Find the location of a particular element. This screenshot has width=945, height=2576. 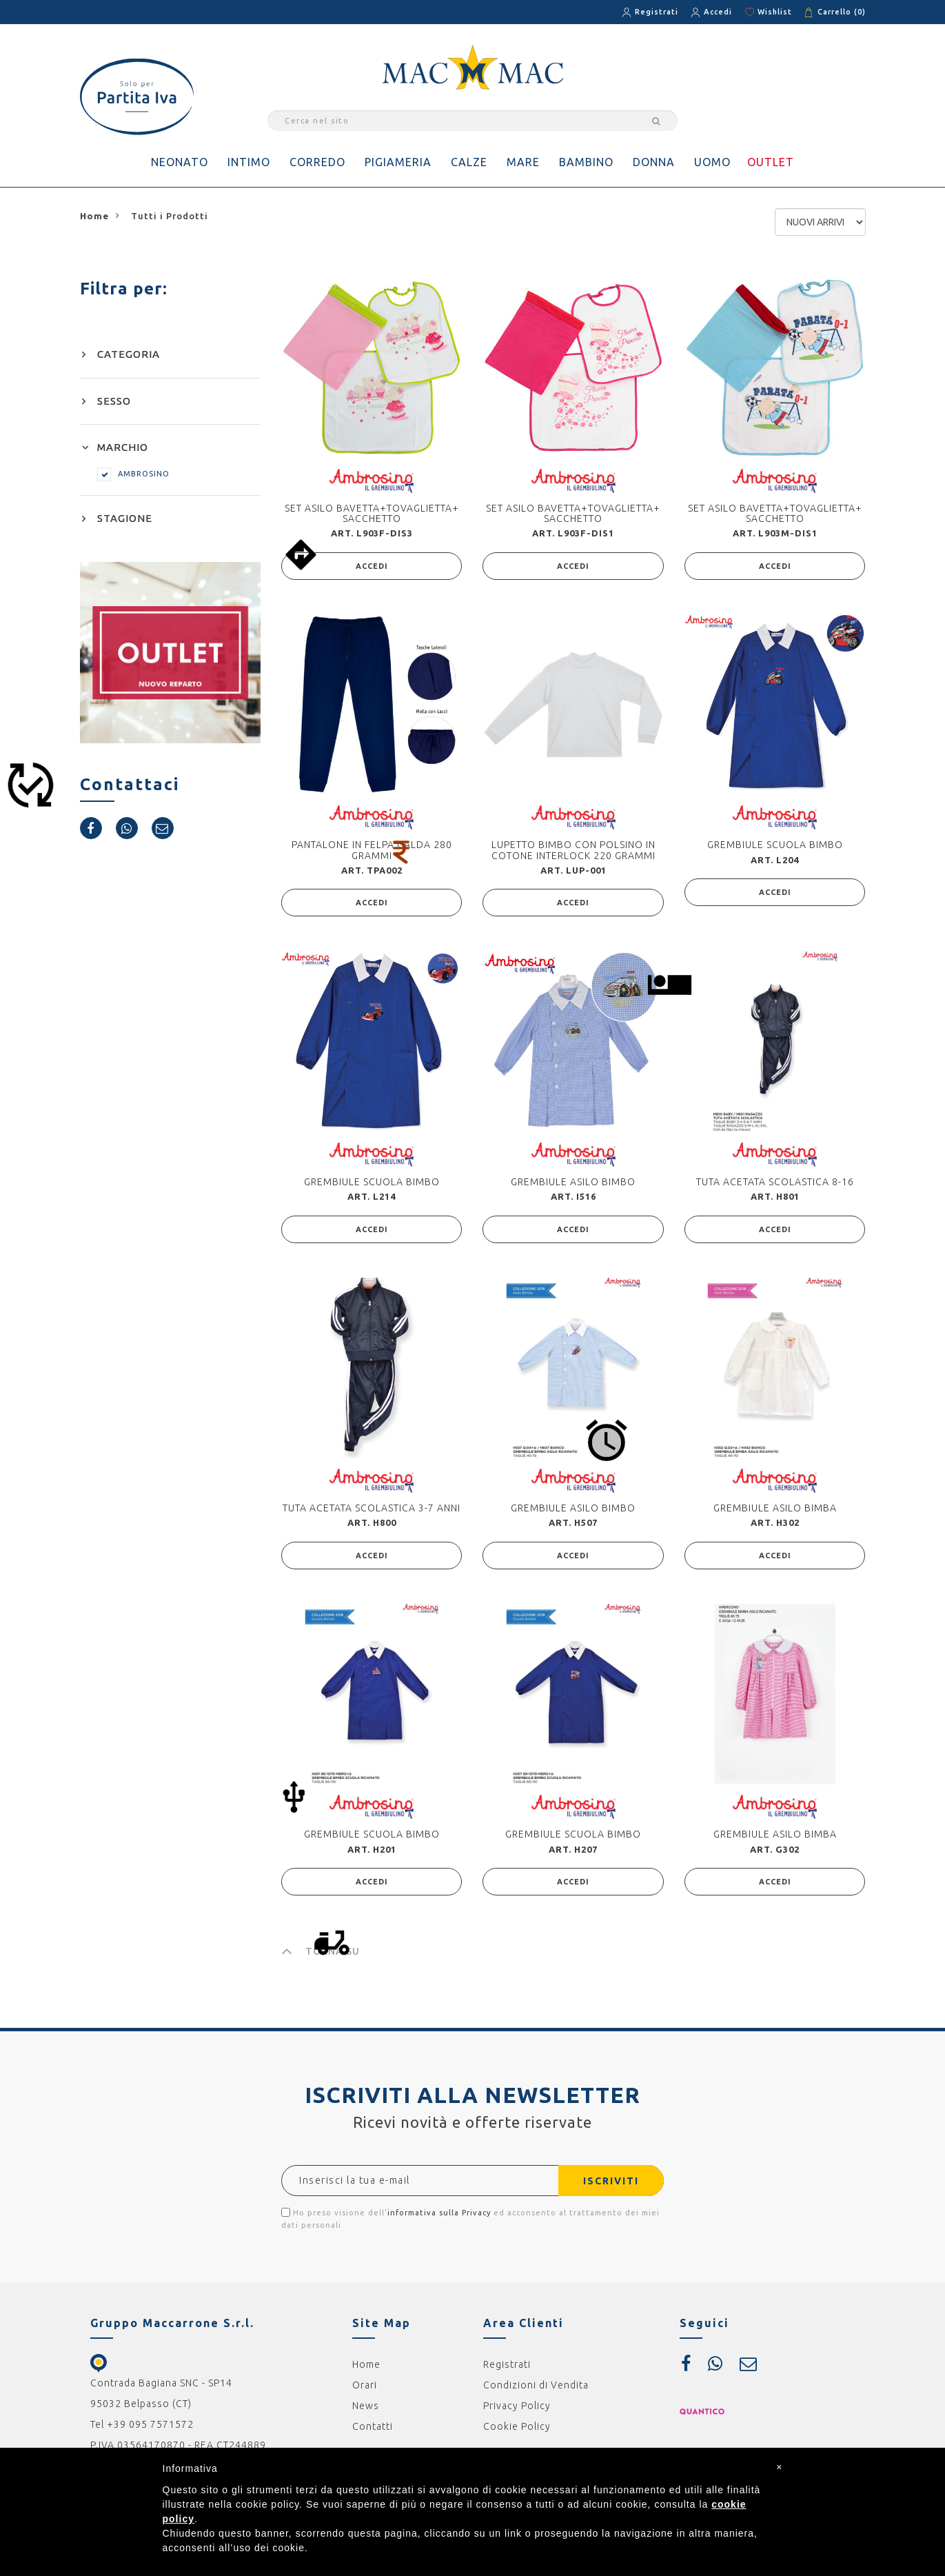

get directions to a destination is located at coordinates (301, 554).